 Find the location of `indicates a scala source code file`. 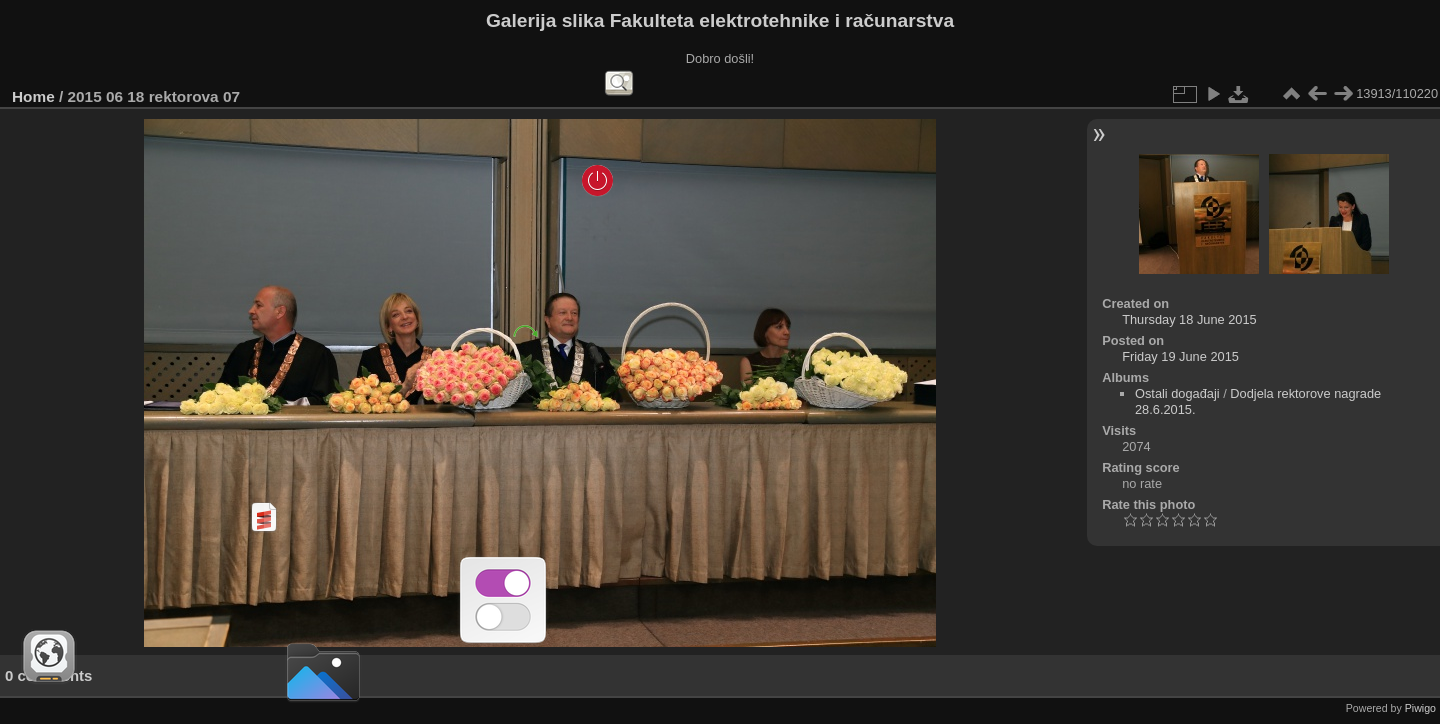

indicates a scala source code file is located at coordinates (264, 517).